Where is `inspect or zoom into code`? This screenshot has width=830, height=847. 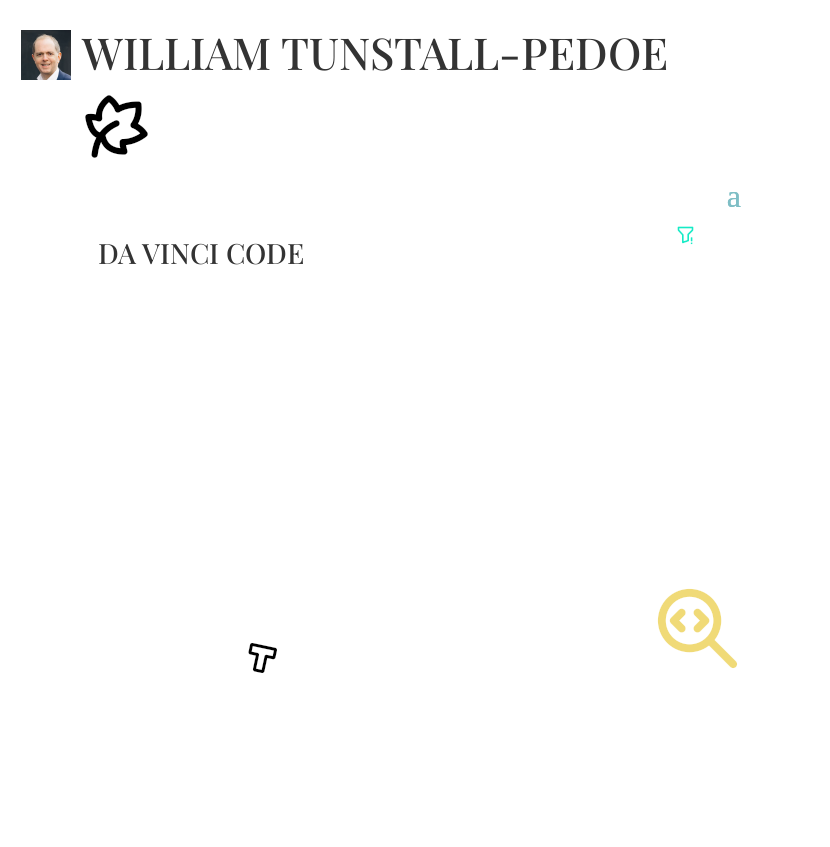
inspect or zoom into code is located at coordinates (697, 628).